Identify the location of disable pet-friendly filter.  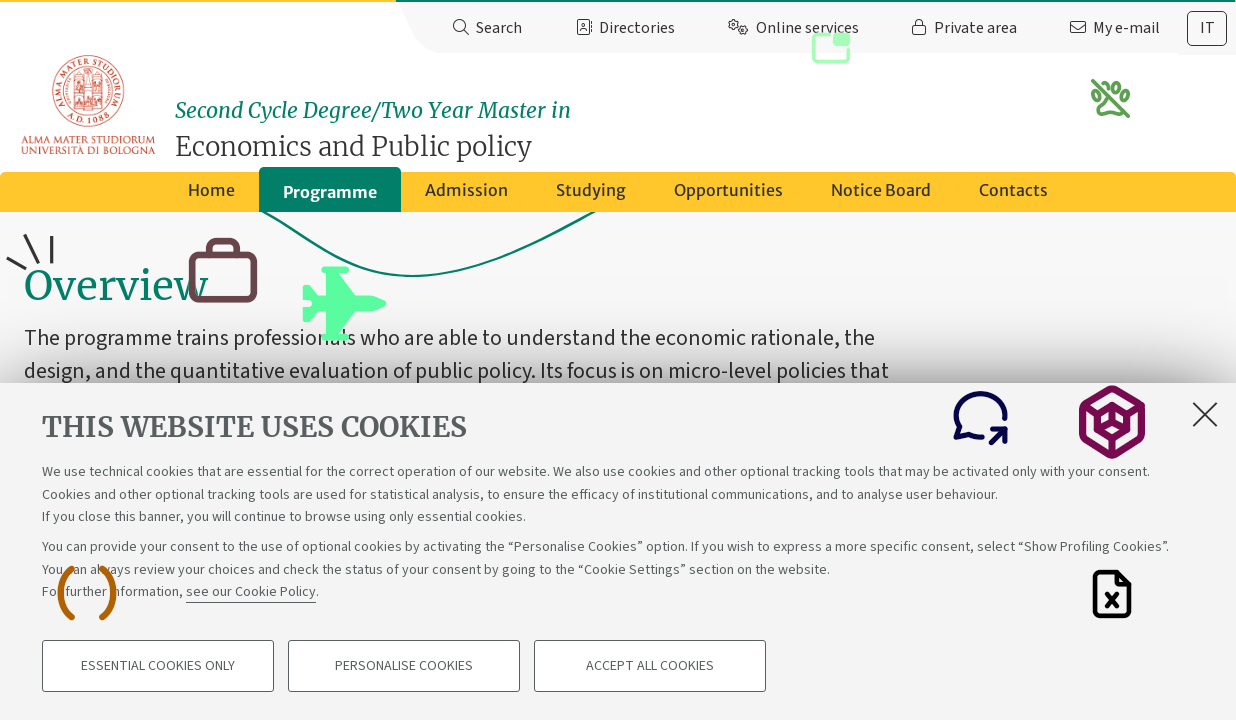
(1110, 98).